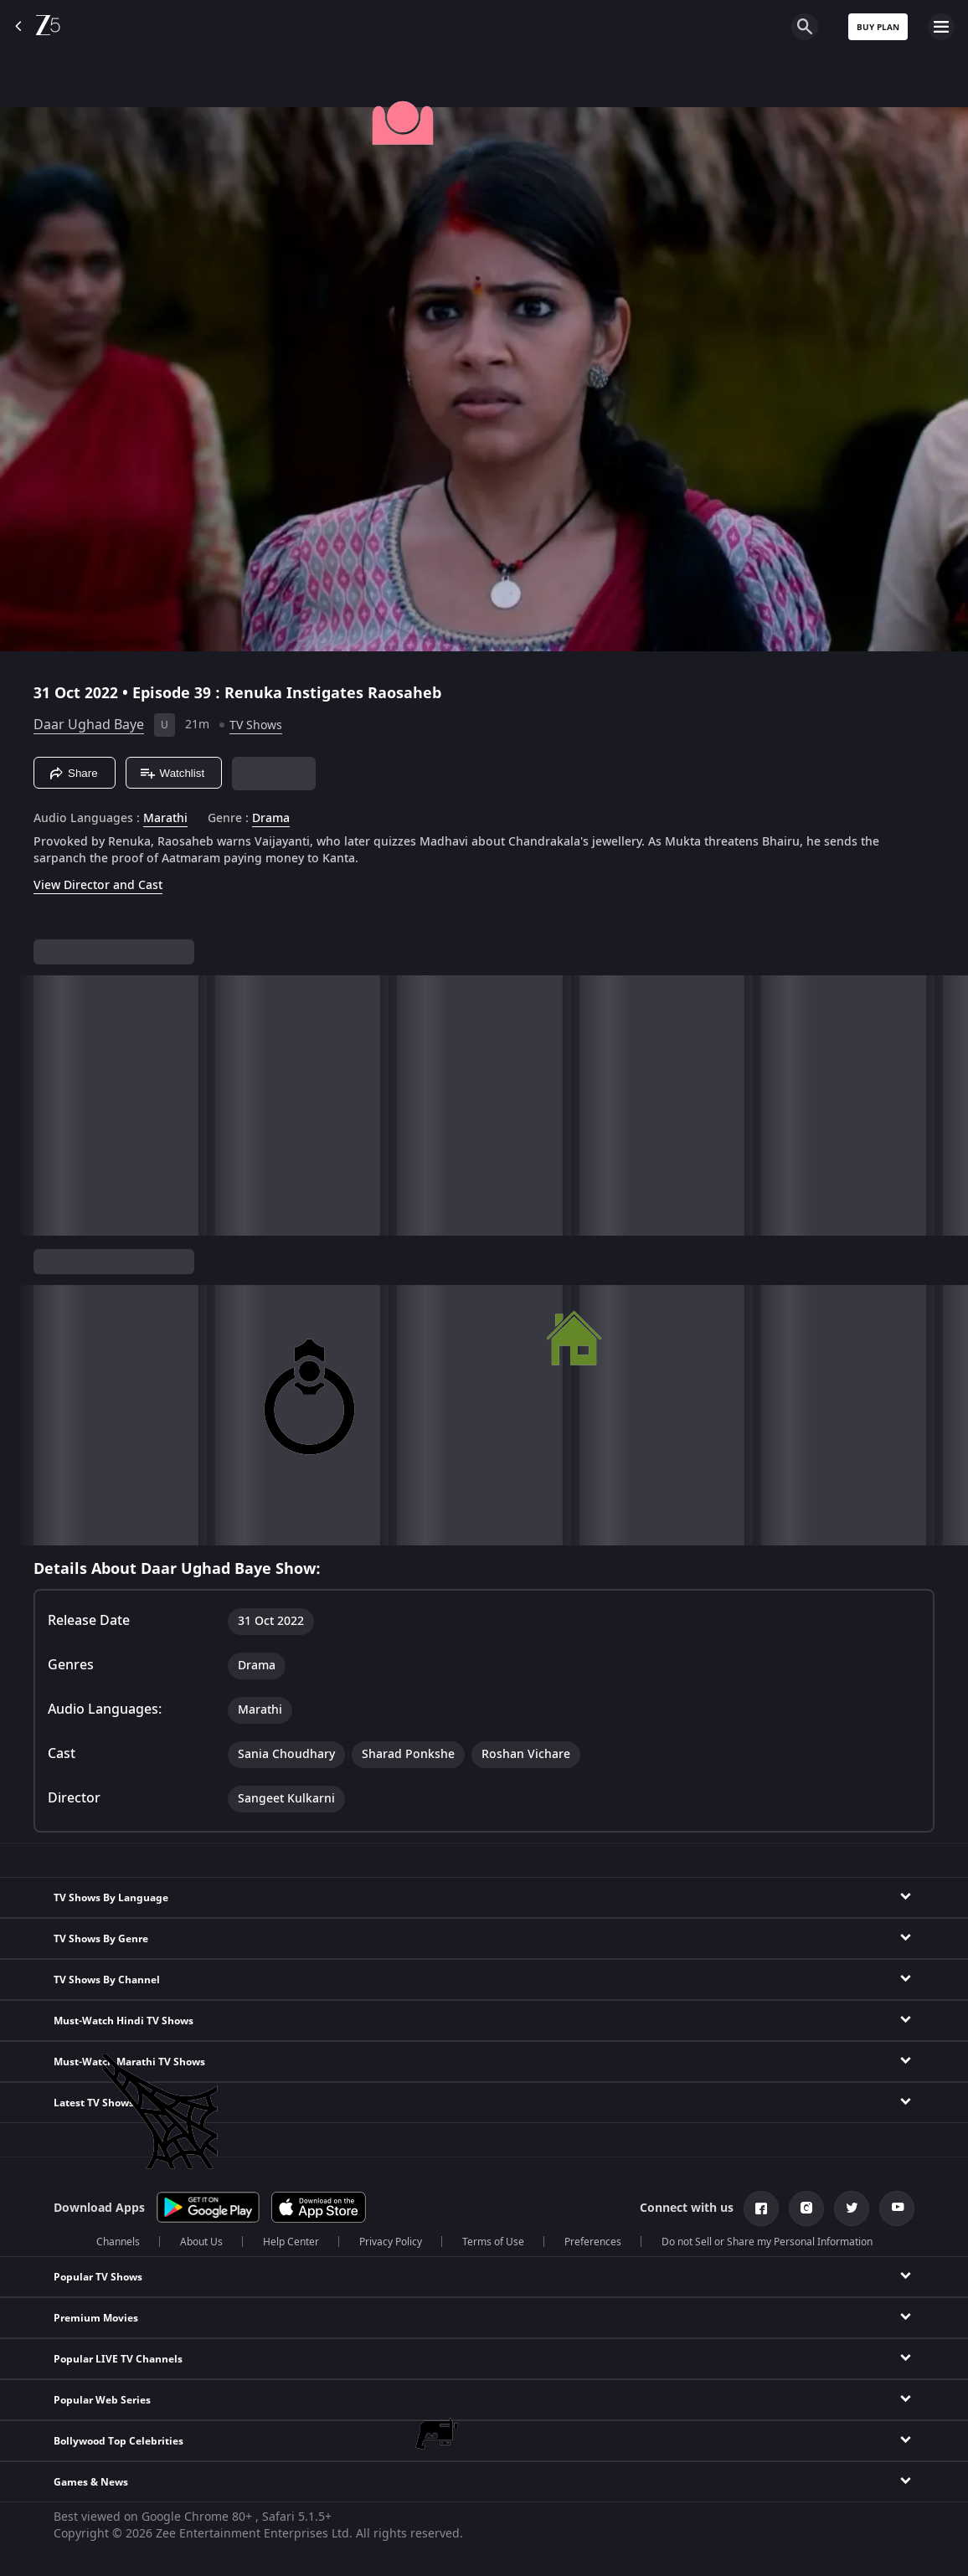 The image size is (968, 2576). What do you see at coordinates (309, 1396) in the screenshot?
I see `access door or entrance settings` at bounding box center [309, 1396].